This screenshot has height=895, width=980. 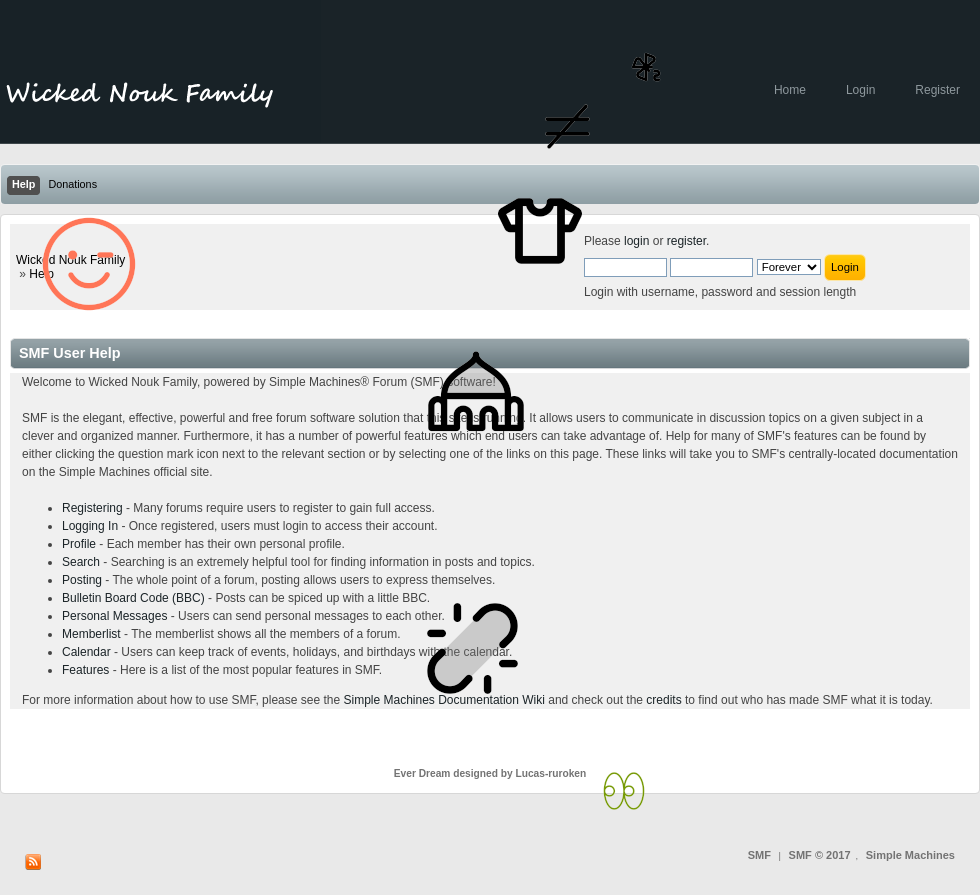 What do you see at coordinates (624, 791) in the screenshot?
I see `view who has seen your content` at bounding box center [624, 791].